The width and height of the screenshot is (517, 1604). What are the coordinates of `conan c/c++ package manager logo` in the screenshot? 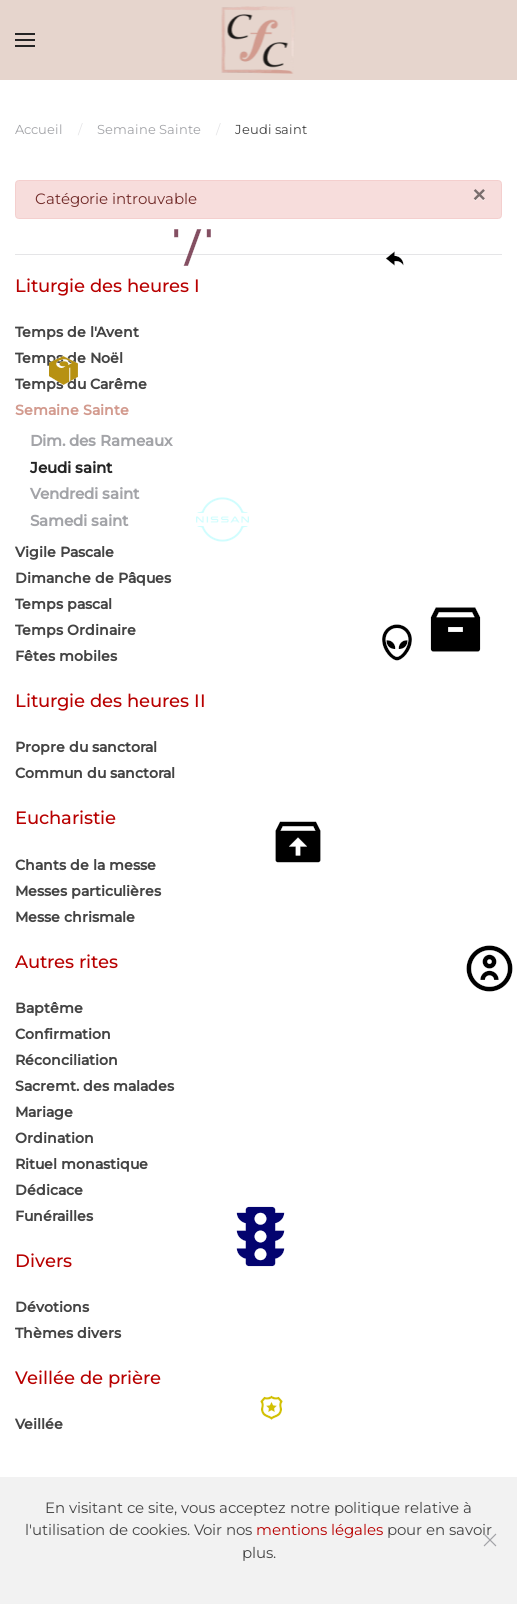 It's located at (63, 370).